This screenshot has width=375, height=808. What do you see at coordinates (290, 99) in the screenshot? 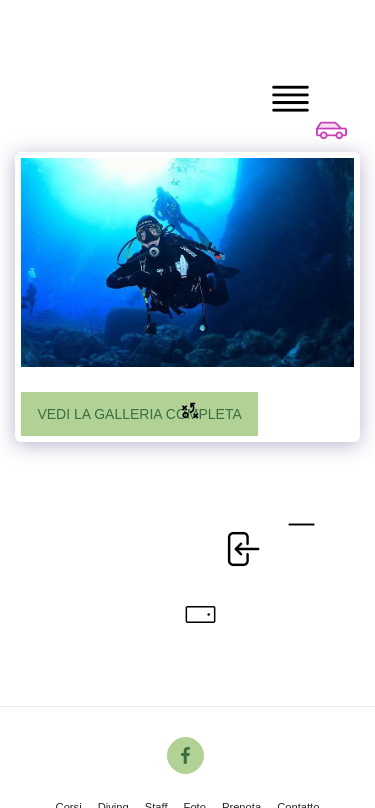
I see `justify text alignment` at bounding box center [290, 99].